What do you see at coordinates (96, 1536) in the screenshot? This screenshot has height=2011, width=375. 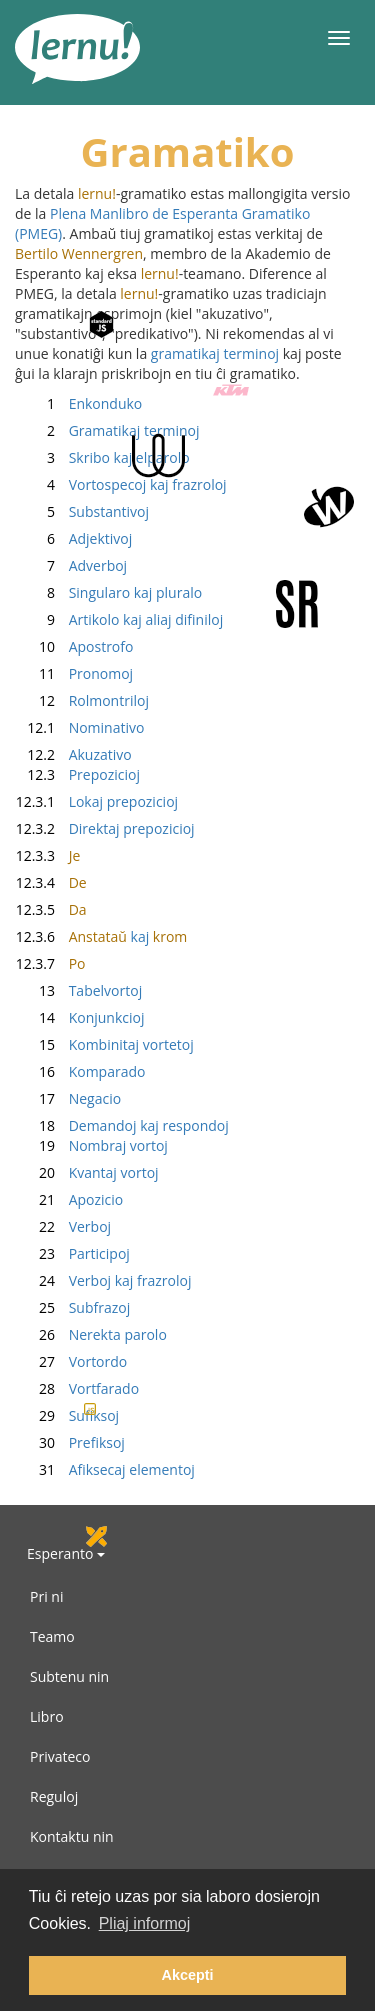 I see `open excalidraw whiteboard app` at bounding box center [96, 1536].